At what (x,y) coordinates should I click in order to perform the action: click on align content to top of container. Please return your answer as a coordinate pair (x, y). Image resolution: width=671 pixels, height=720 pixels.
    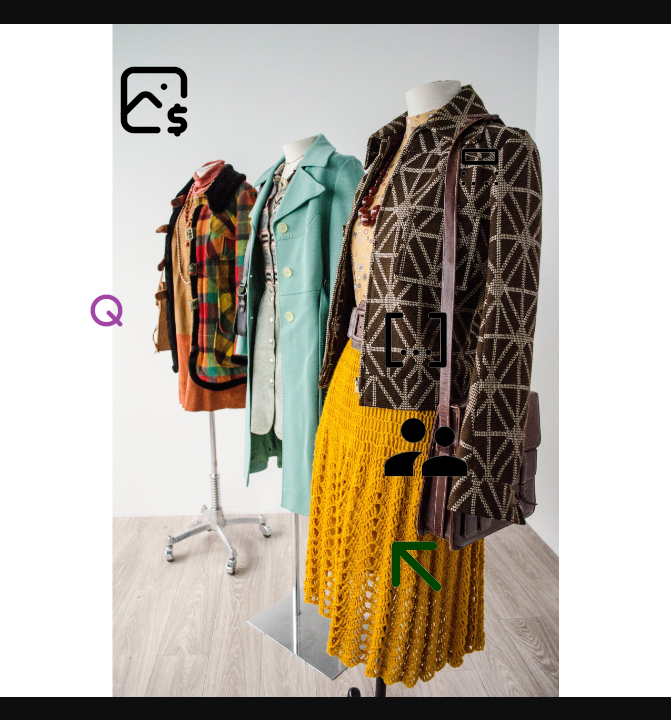
    Looking at the image, I should click on (480, 167).